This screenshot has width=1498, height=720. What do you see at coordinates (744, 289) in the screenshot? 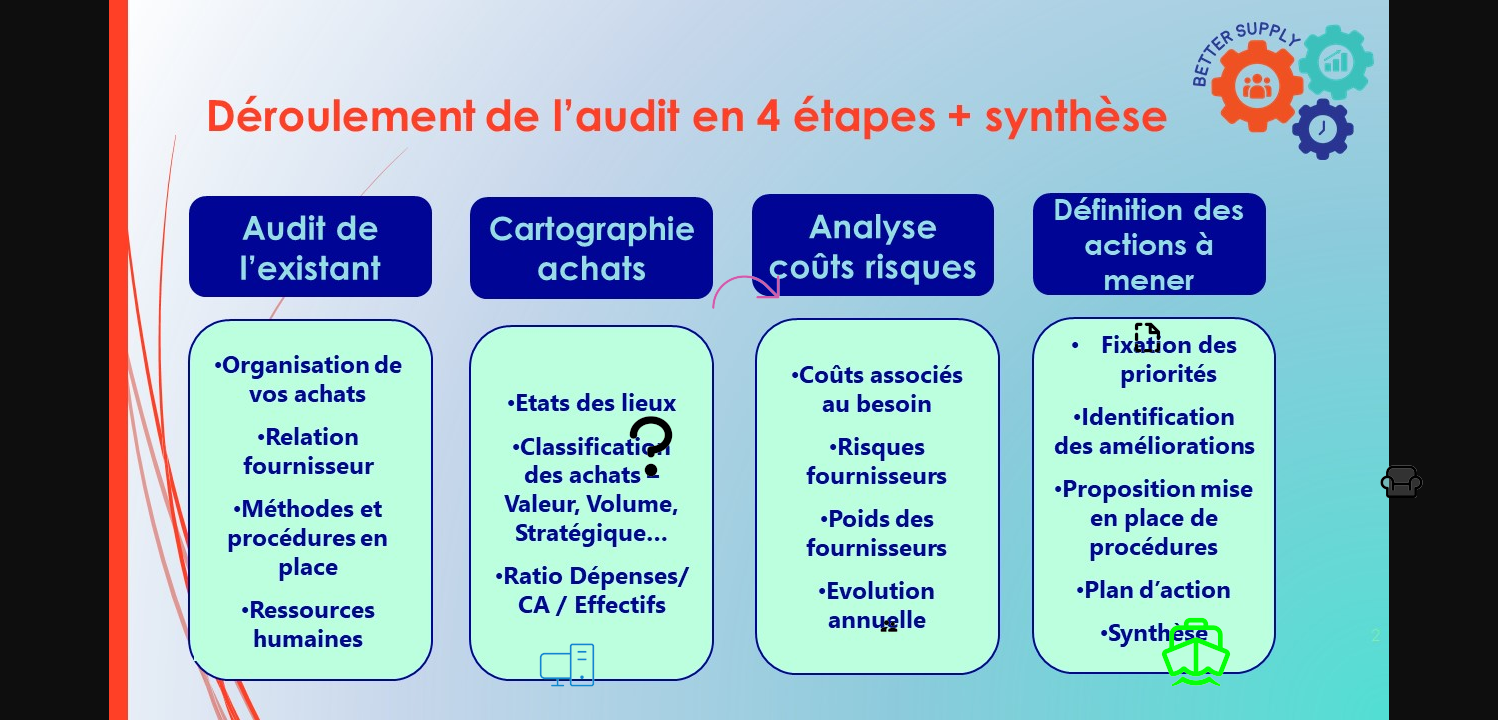
I see `redo last action` at bounding box center [744, 289].